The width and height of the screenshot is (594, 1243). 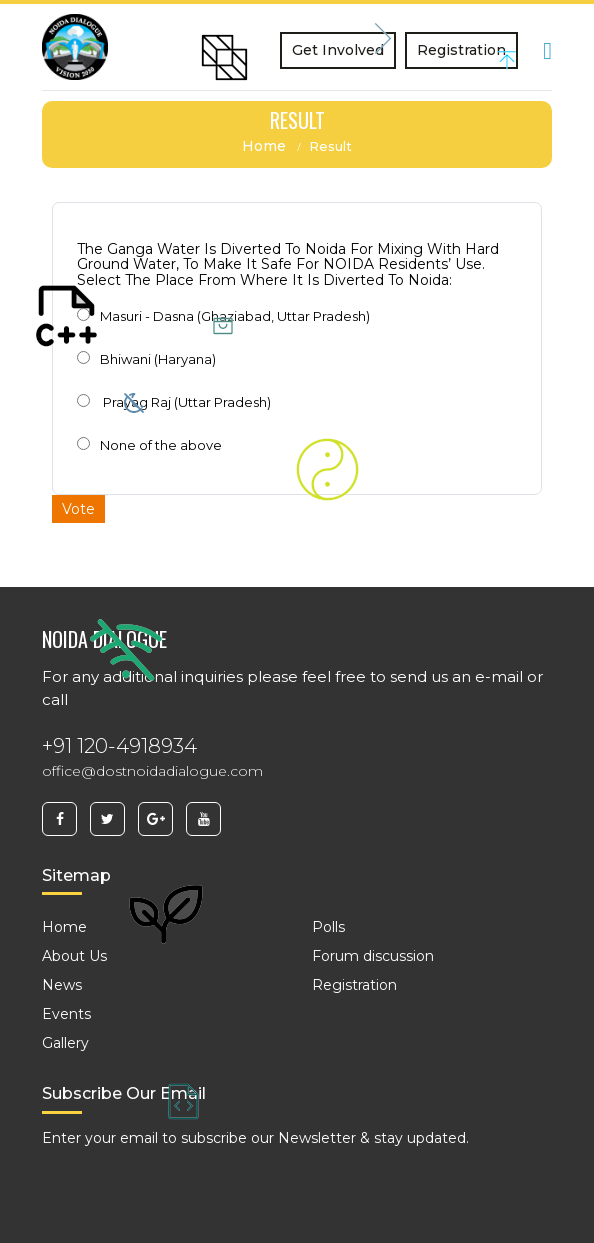 I want to click on disable dark mode, so click(x=134, y=403).